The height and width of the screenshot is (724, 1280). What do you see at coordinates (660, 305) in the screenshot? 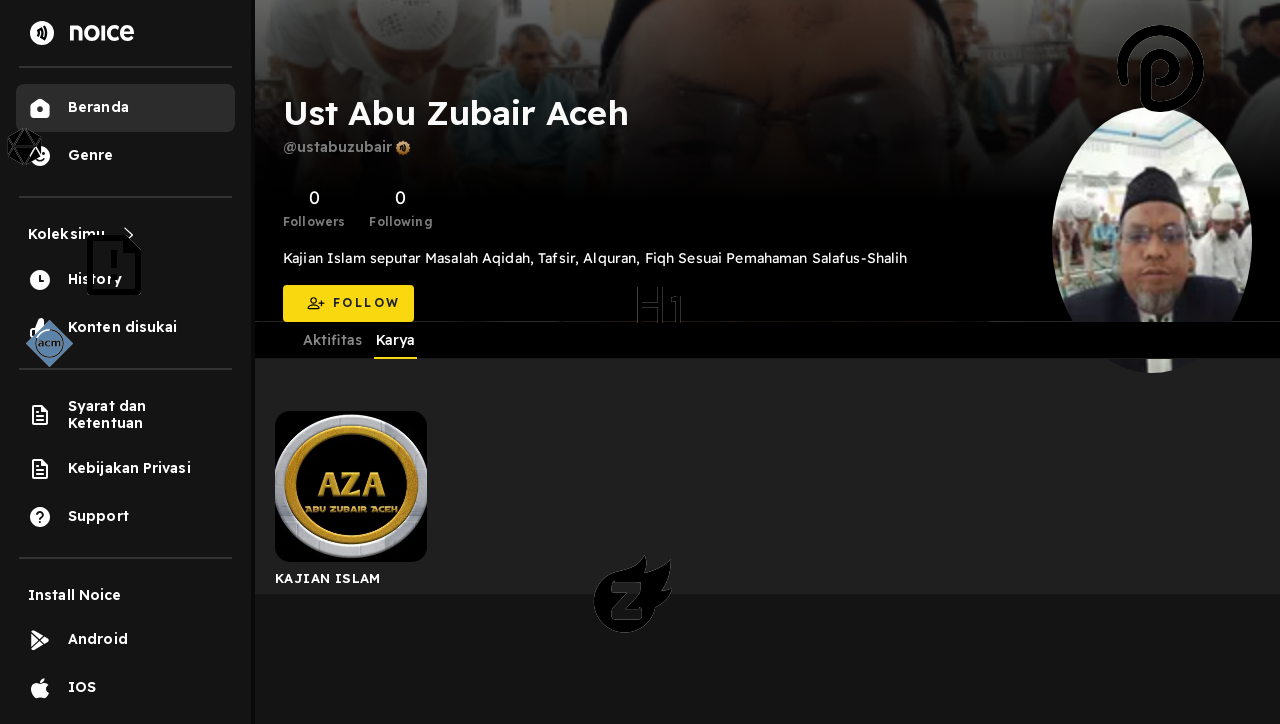
I see `format text as heading level 1` at bounding box center [660, 305].